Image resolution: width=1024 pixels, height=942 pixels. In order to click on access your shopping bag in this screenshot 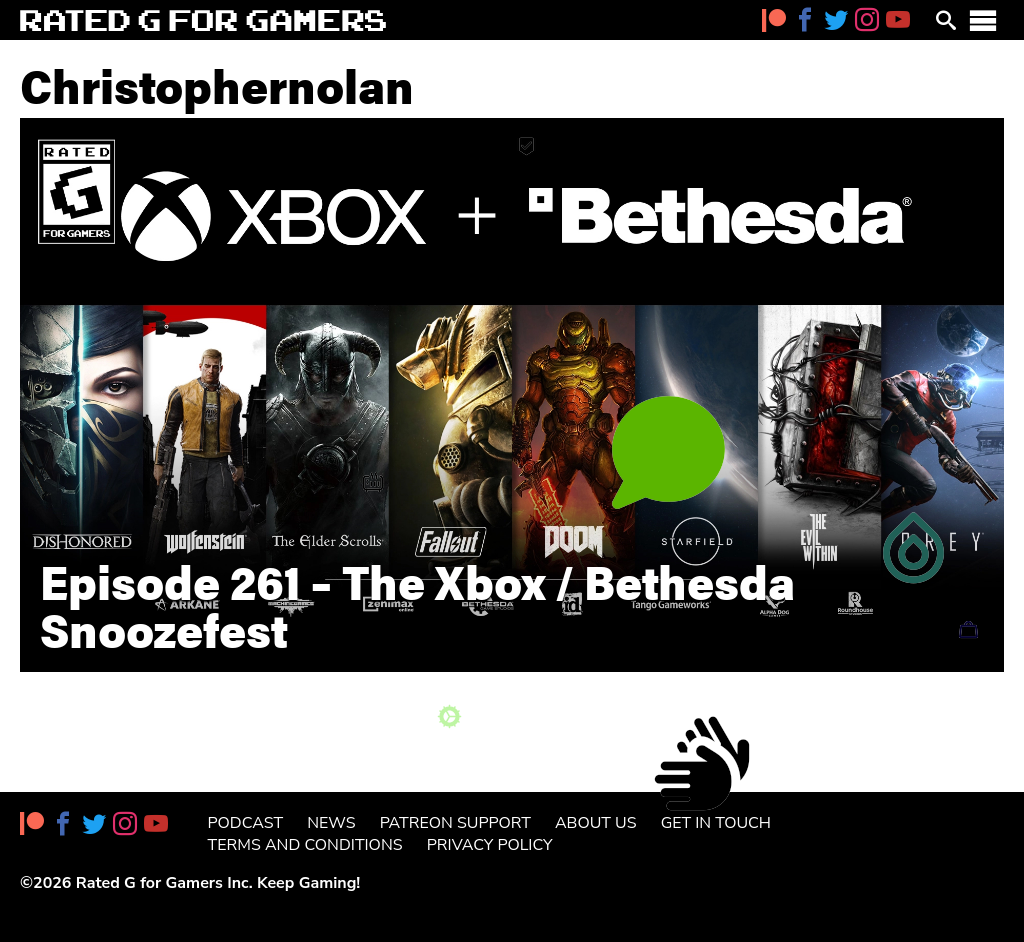, I will do `click(968, 630)`.